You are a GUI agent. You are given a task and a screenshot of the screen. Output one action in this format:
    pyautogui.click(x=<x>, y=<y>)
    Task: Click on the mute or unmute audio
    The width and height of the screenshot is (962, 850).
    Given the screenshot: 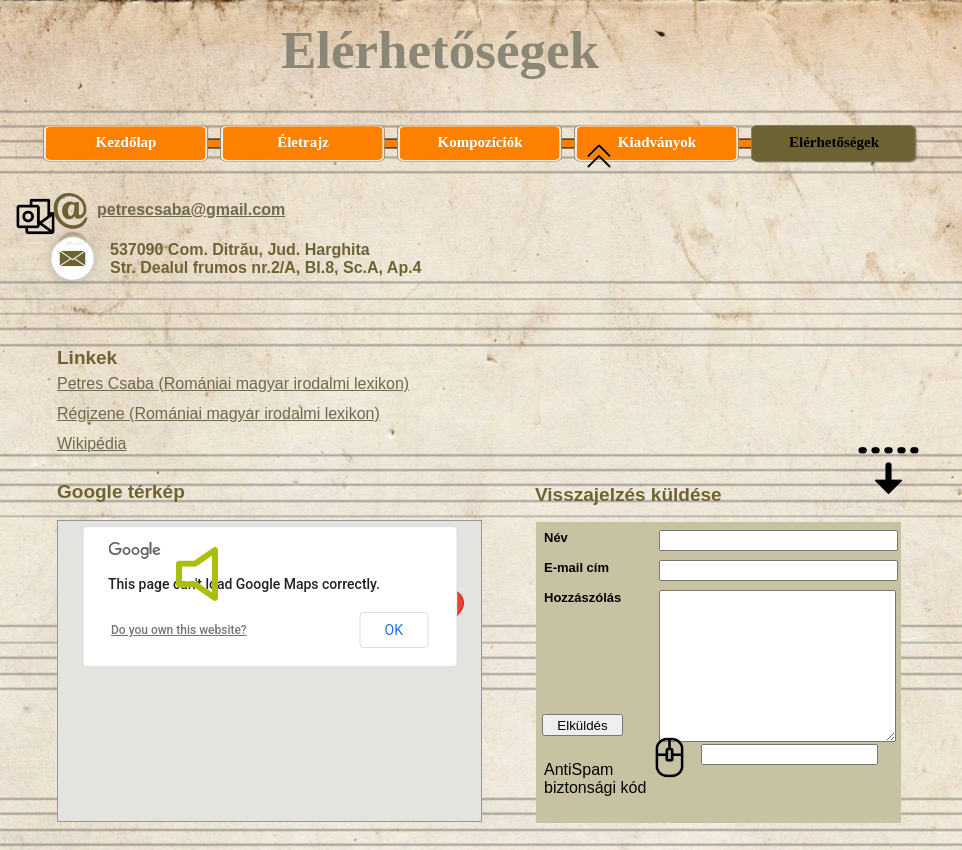 What is the action you would take?
    pyautogui.click(x=200, y=574)
    